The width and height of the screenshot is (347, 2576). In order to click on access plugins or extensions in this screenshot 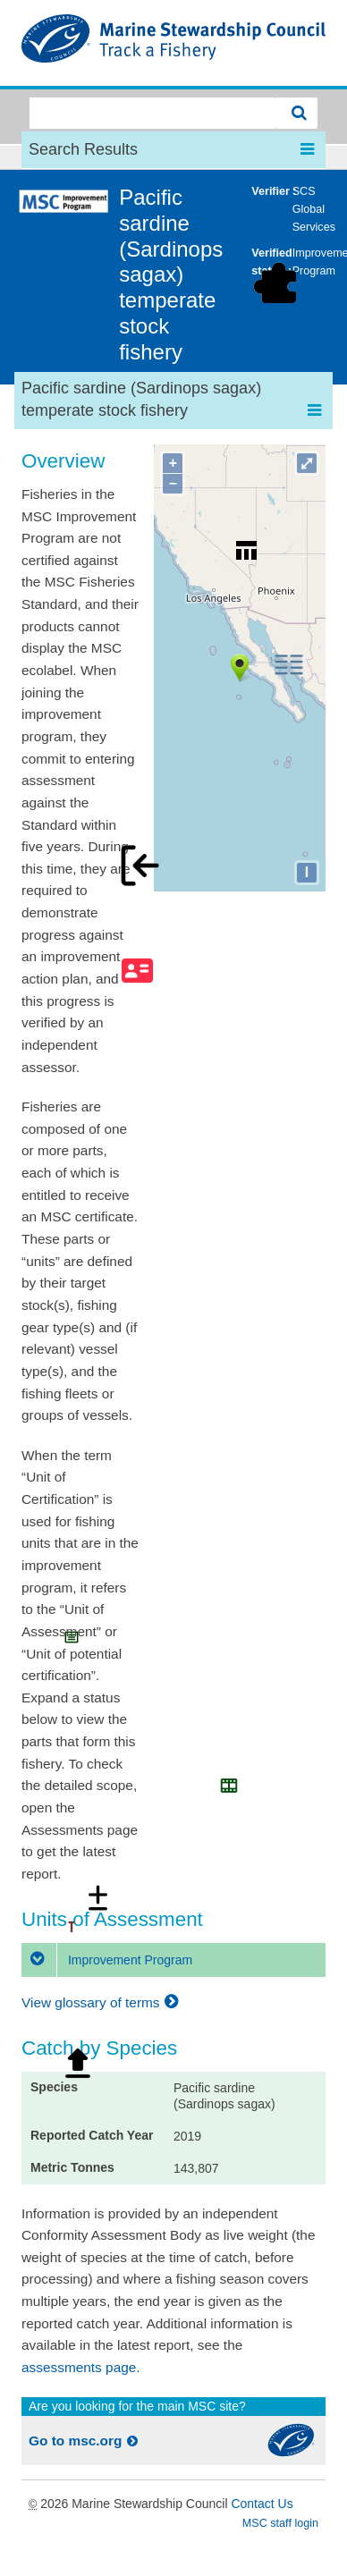, I will do `click(277, 284)`.